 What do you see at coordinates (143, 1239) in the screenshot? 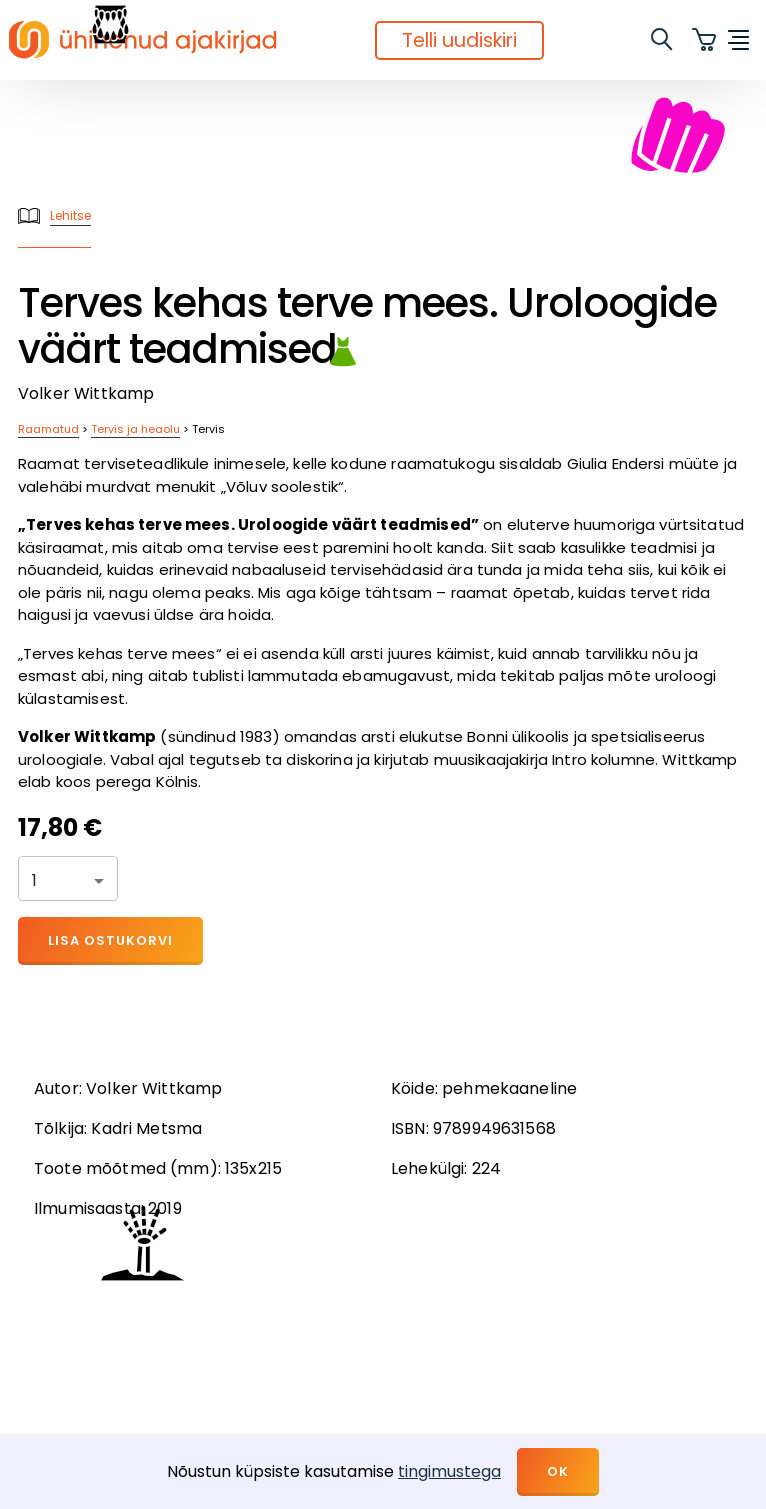
I see `summon or raise undead units` at bounding box center [143, 1239].